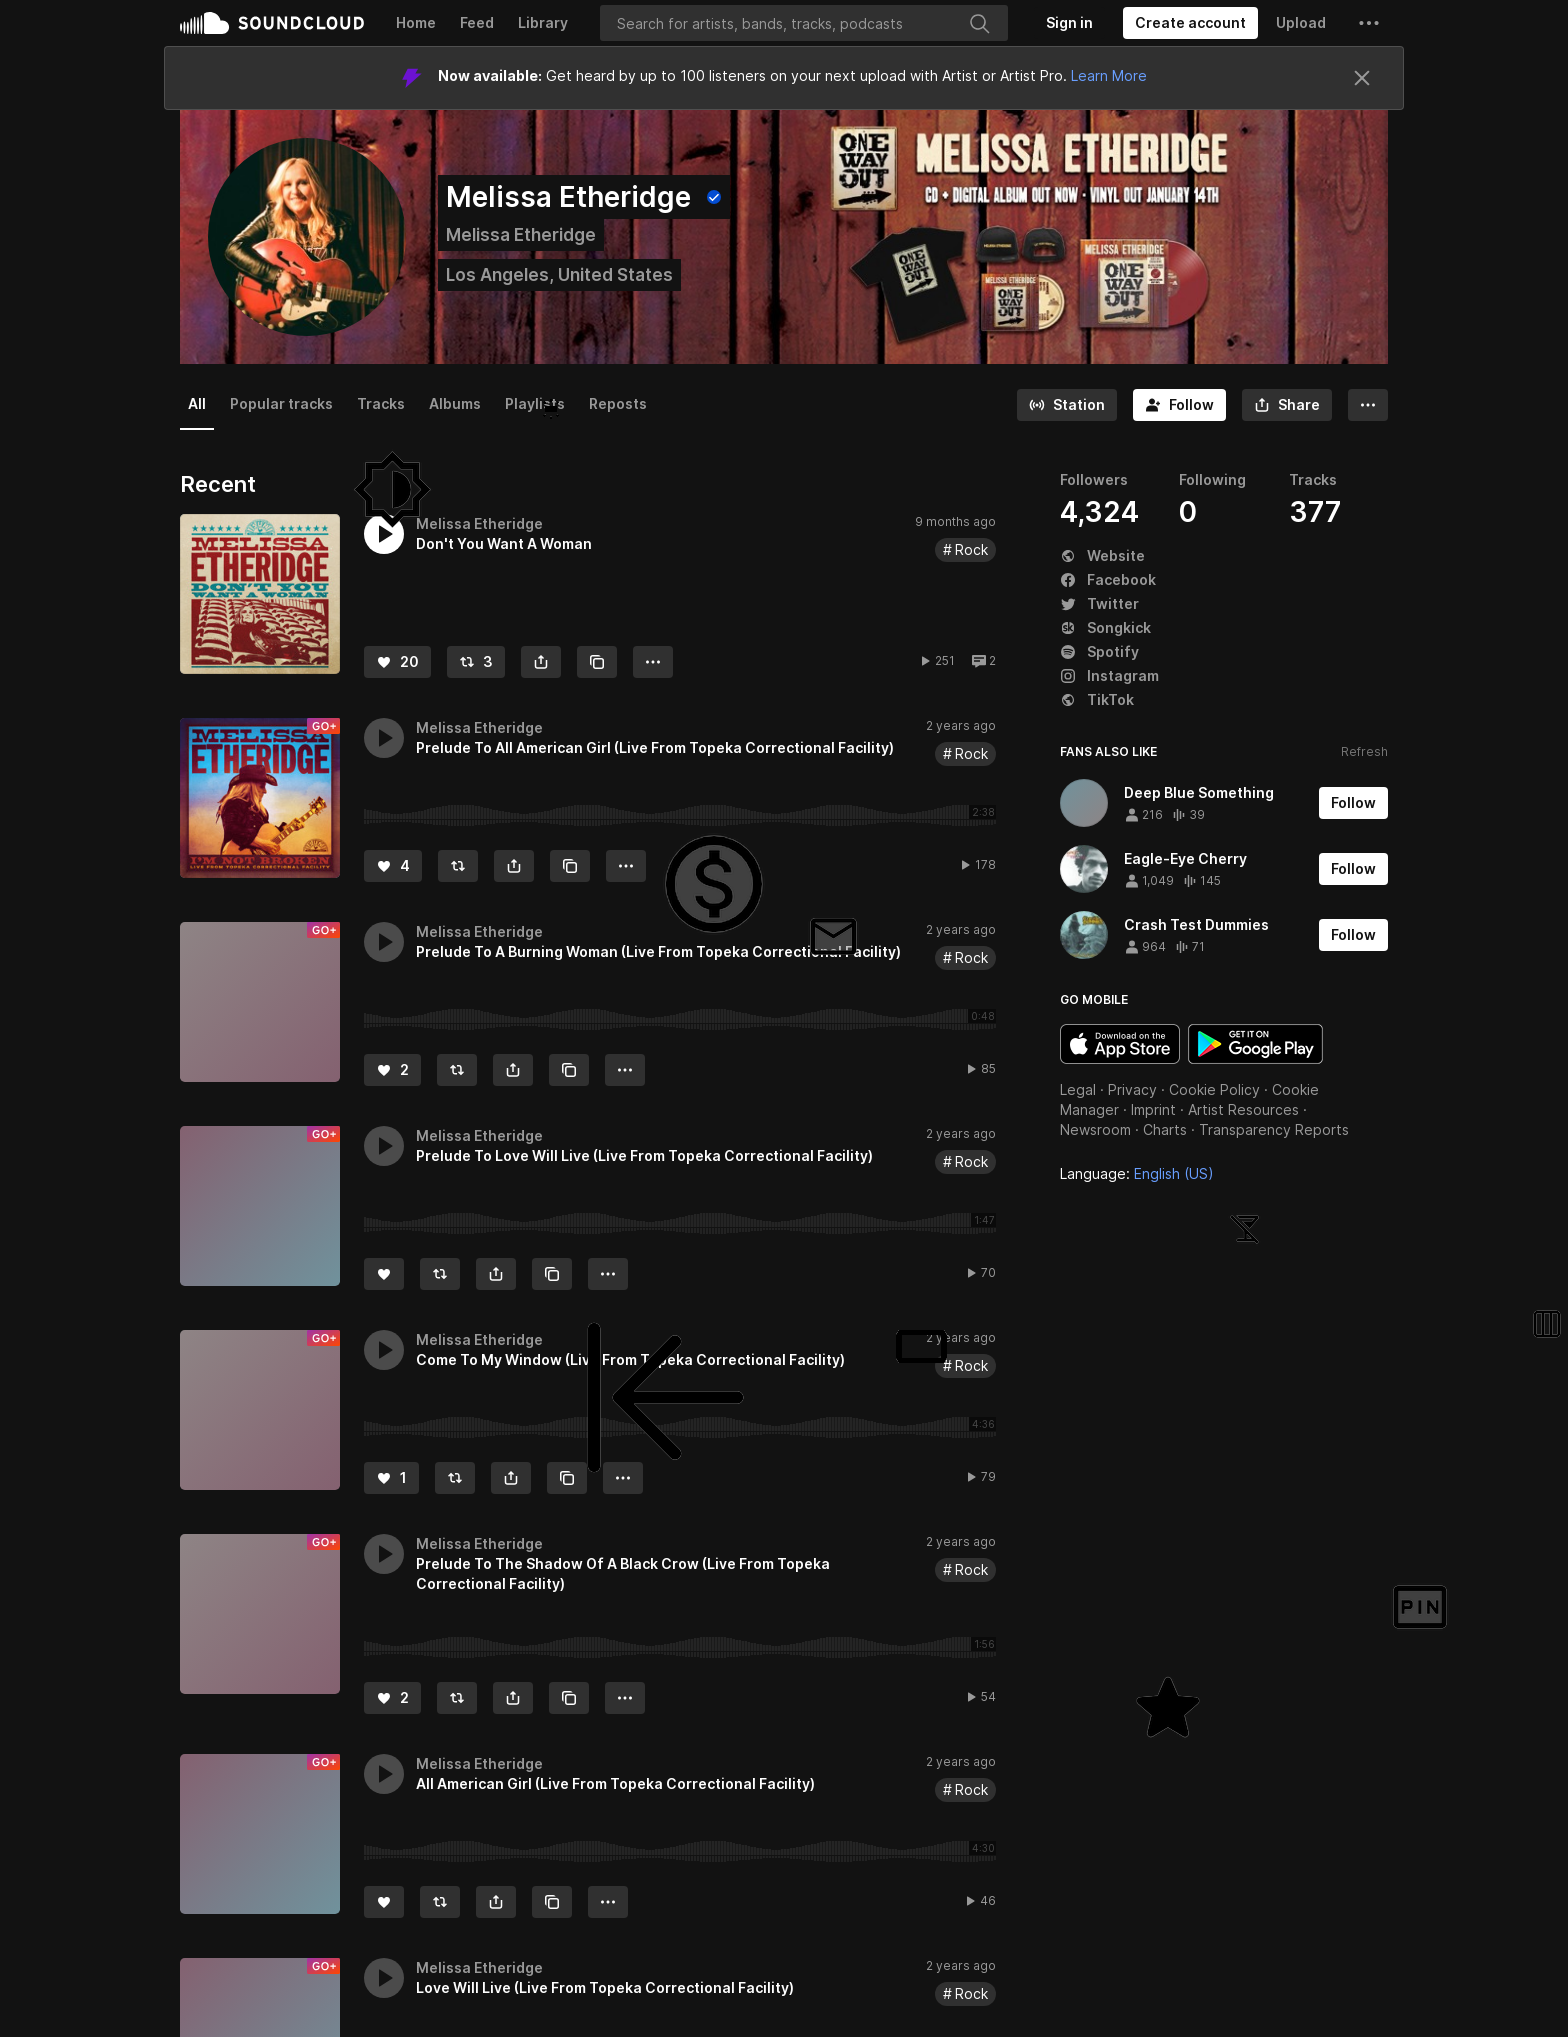 This screenshot has width=1568, height=2037. Describe the element at coordinates (662, 1397) in the screenshot. I see `go back to the beginning` at that location.